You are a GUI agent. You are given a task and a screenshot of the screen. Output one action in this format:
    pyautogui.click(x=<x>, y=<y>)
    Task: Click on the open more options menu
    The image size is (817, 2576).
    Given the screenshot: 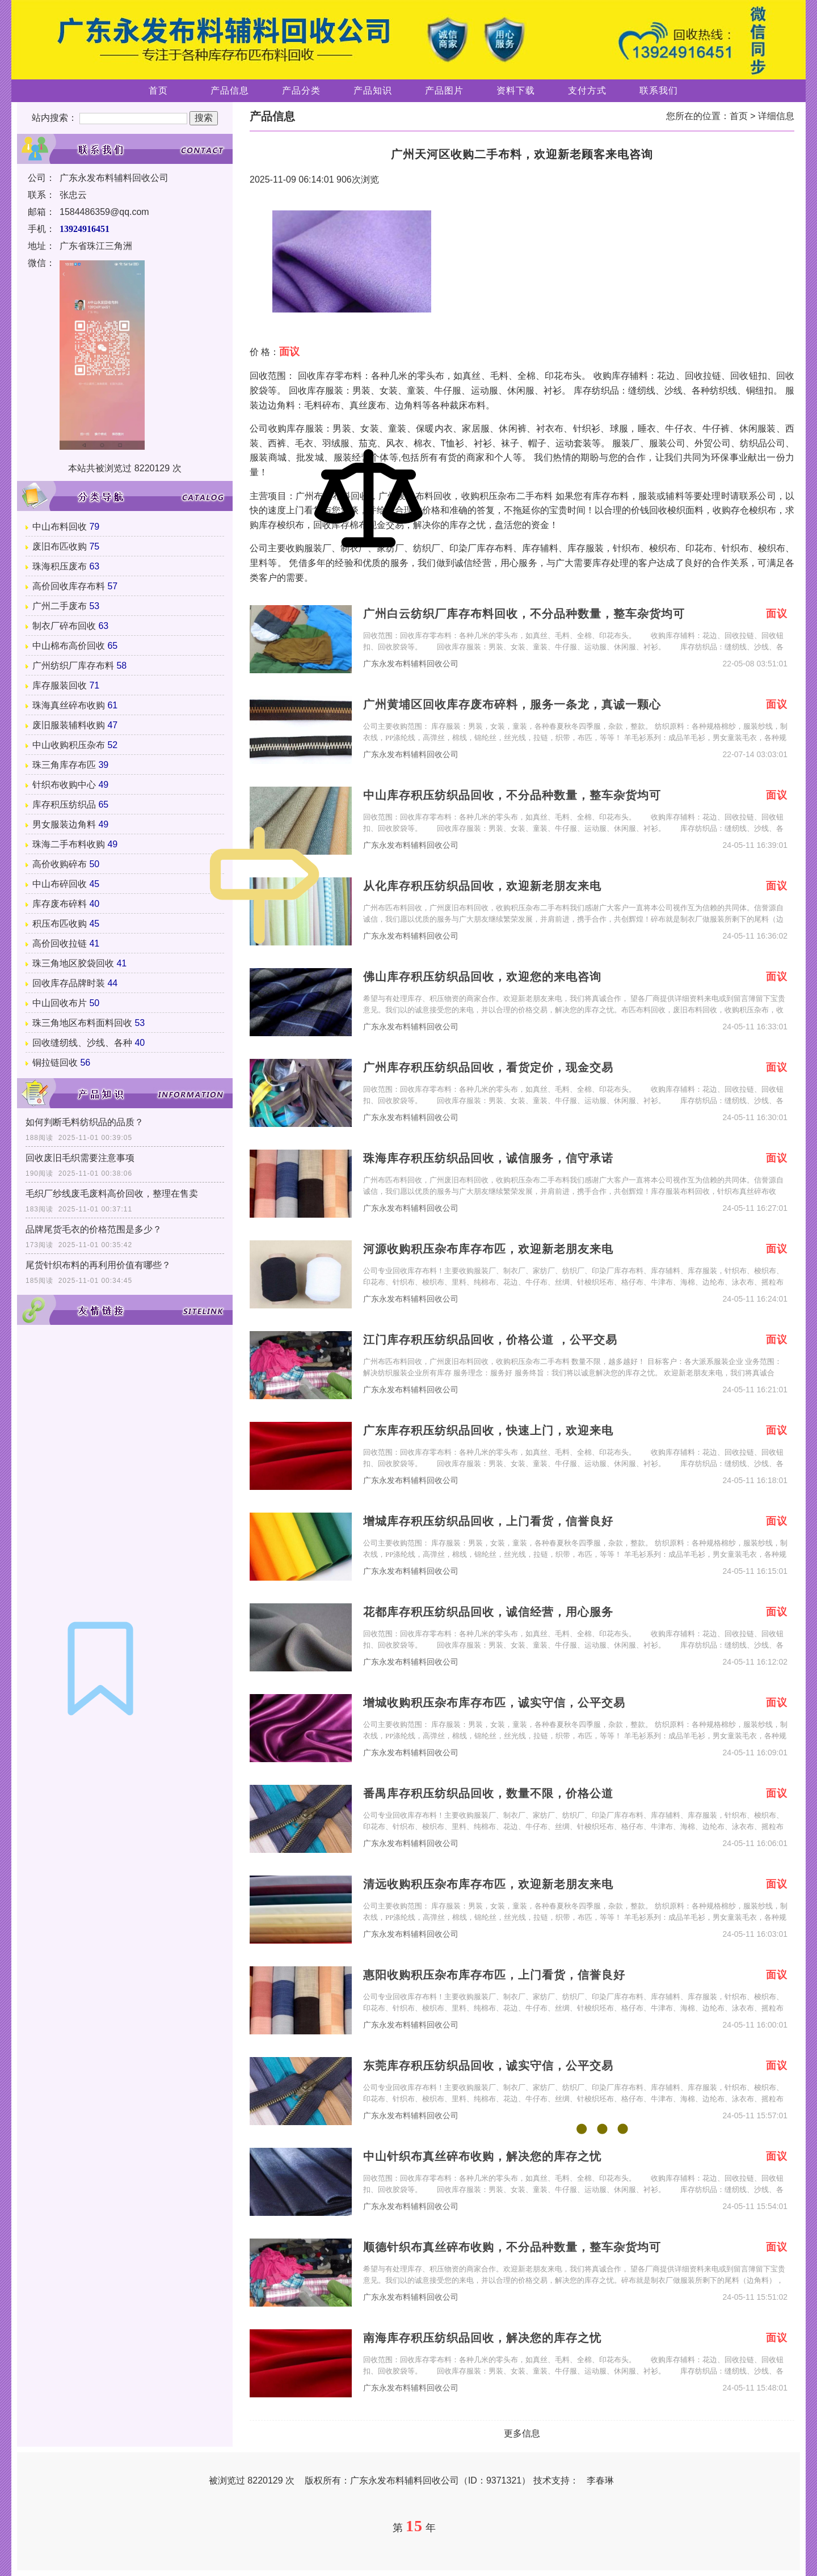 What is the action you would take?
    pyautogui.click(x=602, y=2129)
    